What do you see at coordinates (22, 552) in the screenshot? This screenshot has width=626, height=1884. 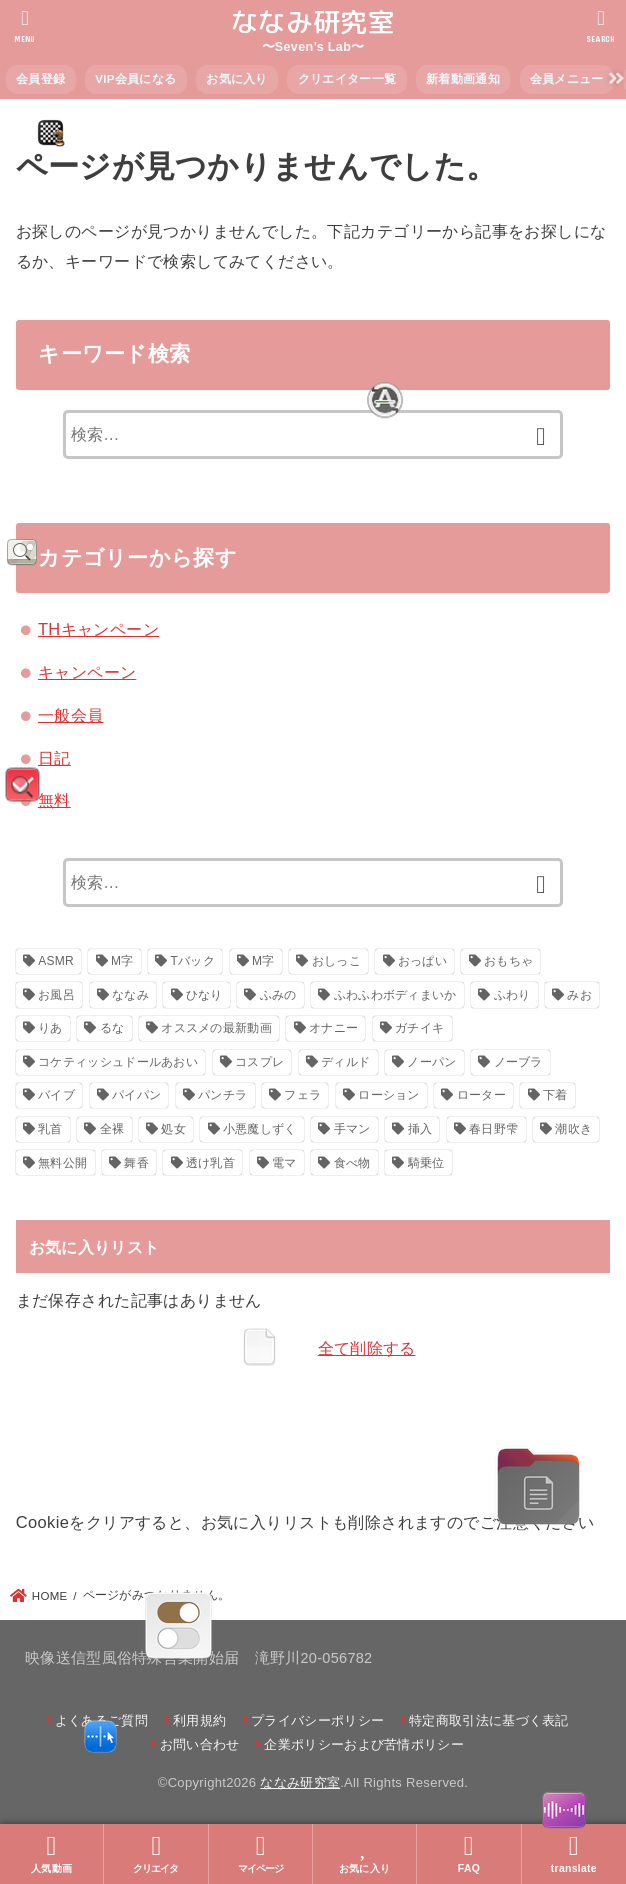 I see `open eye of gnome image viewer` at bounding box center [22, 552].